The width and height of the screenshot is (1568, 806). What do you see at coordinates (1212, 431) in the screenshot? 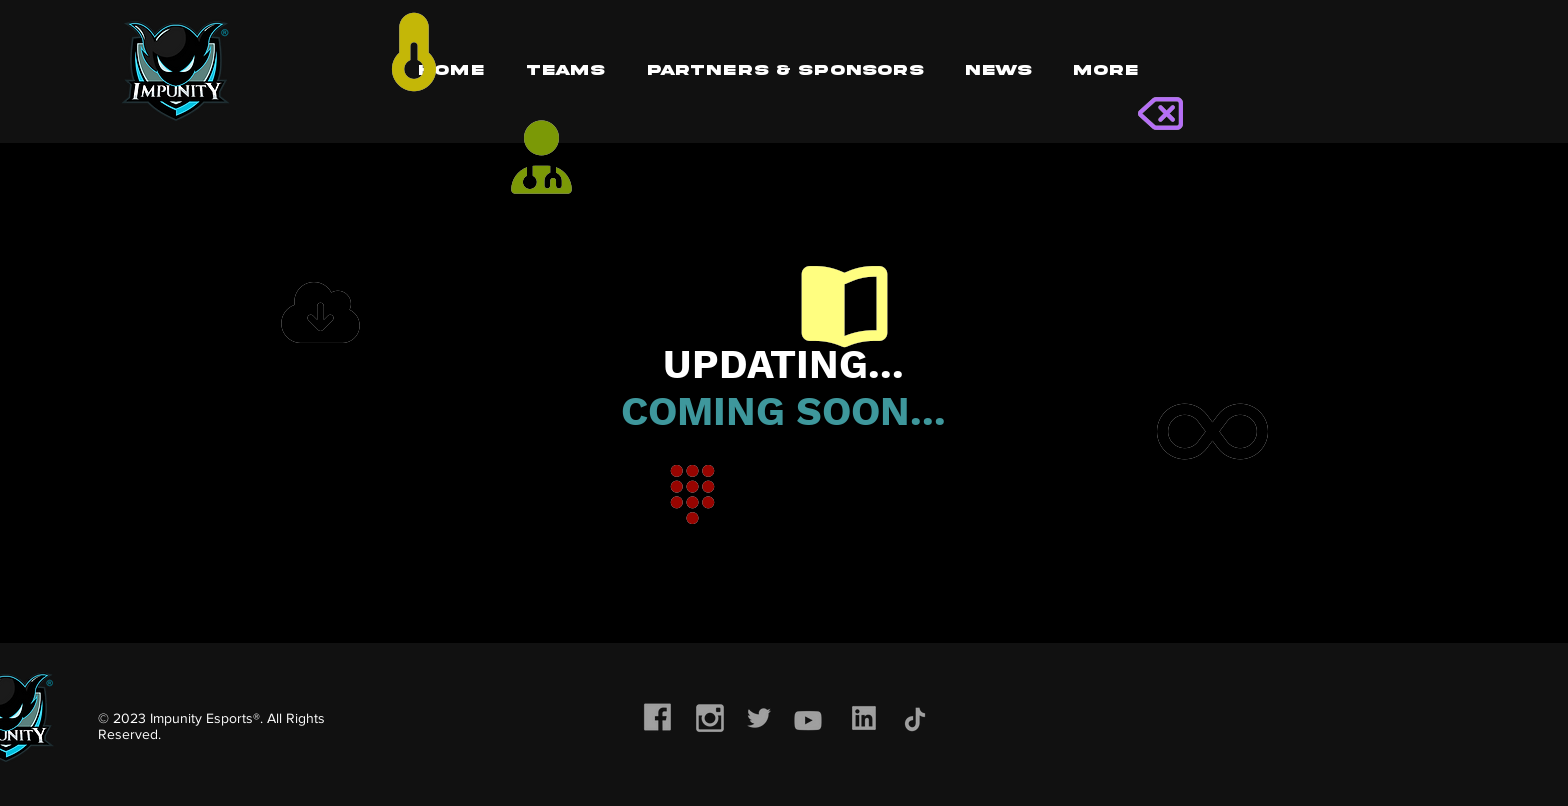
I see `indicates unlimited or infinite capacity` at bounding box center [1212, 431].